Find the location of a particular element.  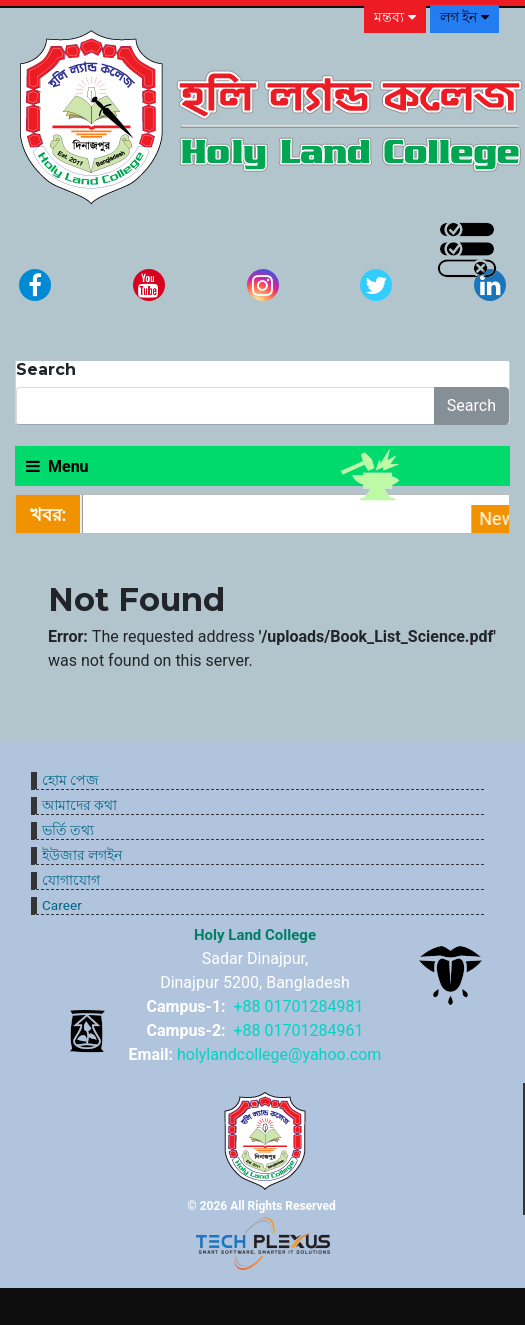

select a dagger or stabbing weapon in a game is located at coordinates (112, 117).